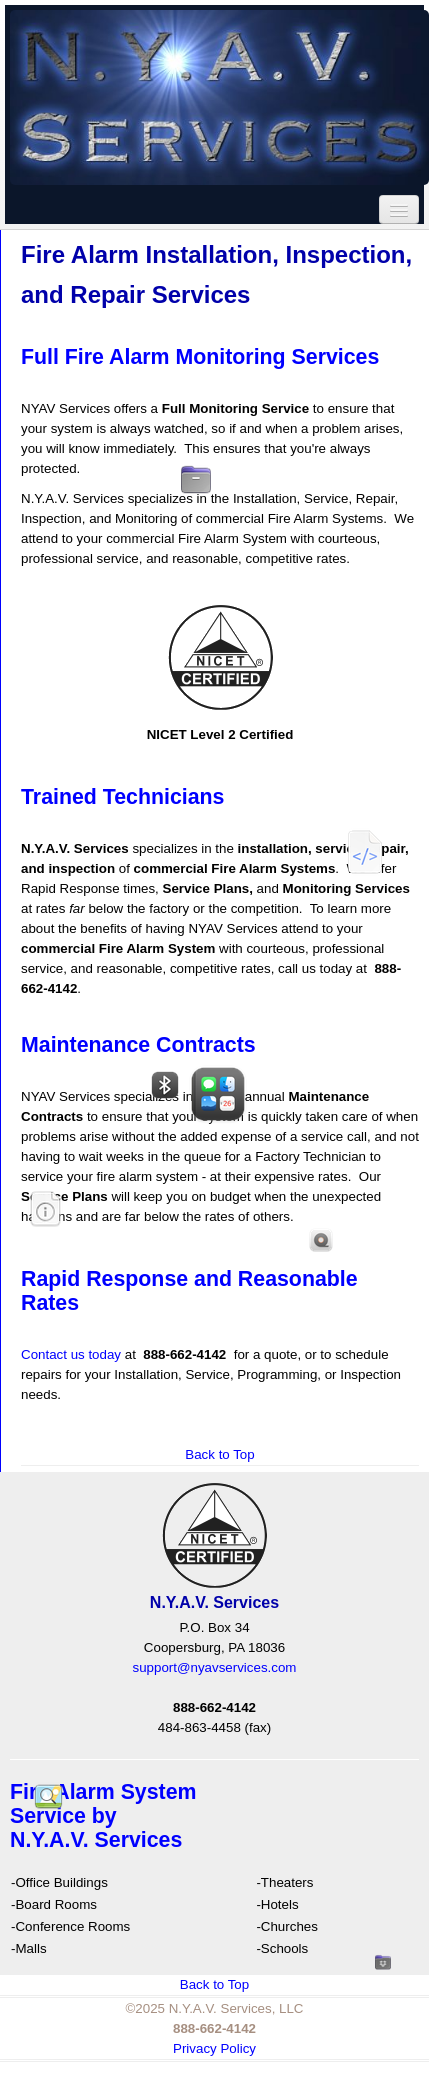  What do you see at coordinates (196, 479) in the screenshot?
I see `open file manager application` at bounding box center [196, 479].